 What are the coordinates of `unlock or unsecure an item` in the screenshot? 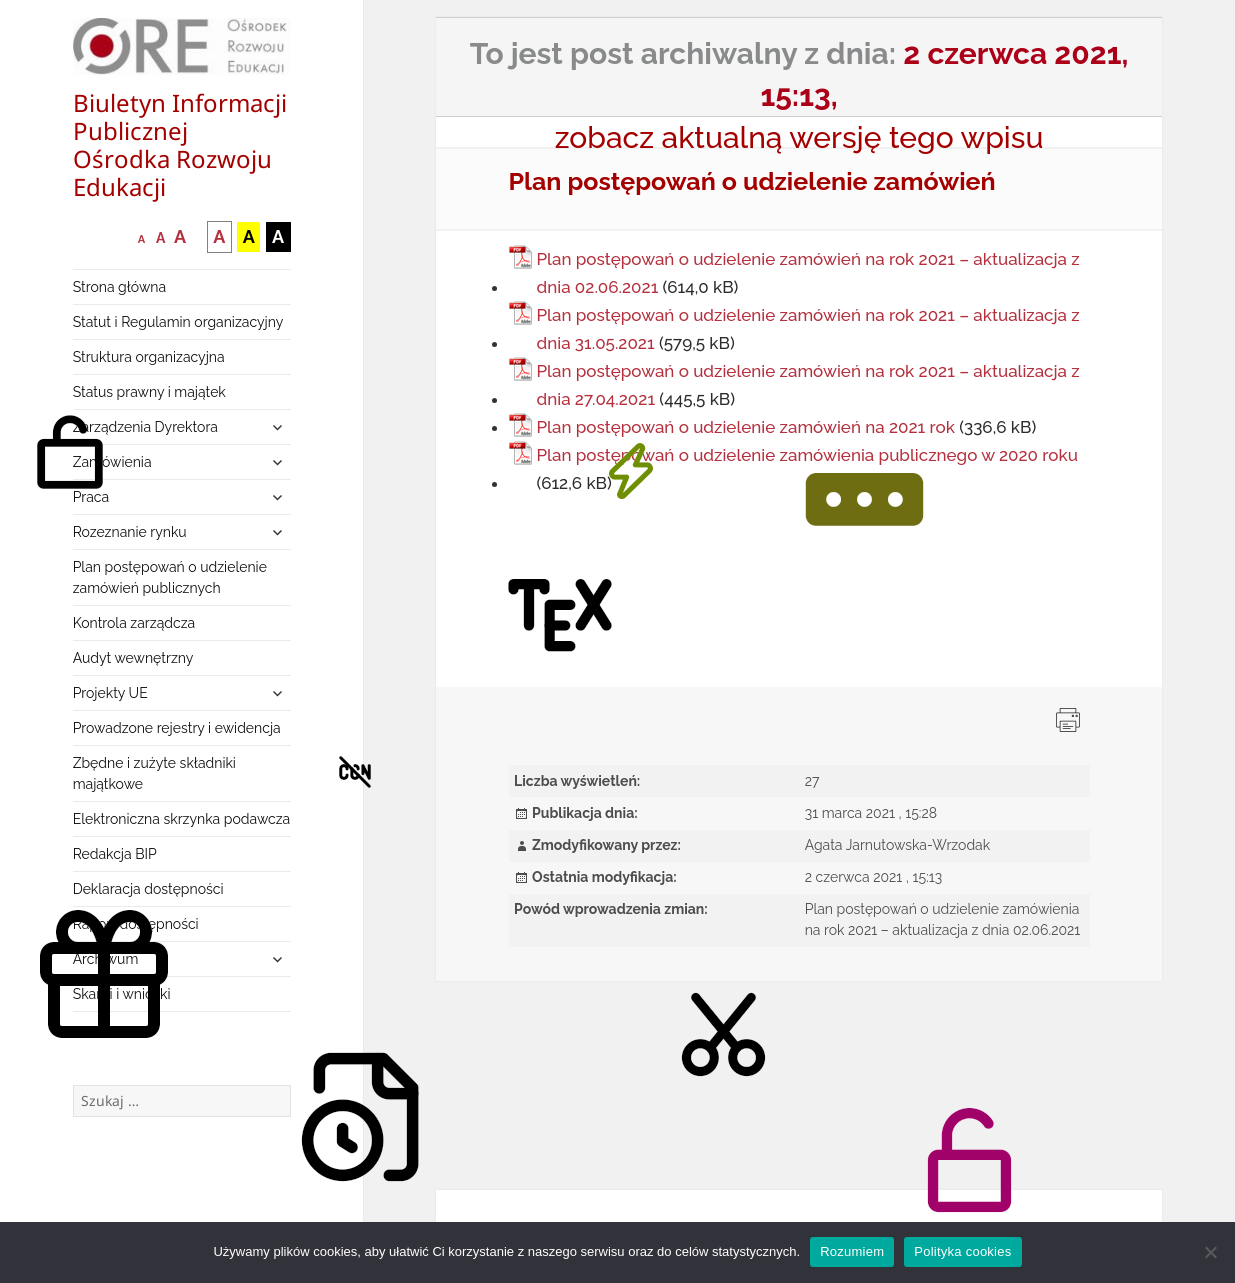 It's located at (969, 1163).